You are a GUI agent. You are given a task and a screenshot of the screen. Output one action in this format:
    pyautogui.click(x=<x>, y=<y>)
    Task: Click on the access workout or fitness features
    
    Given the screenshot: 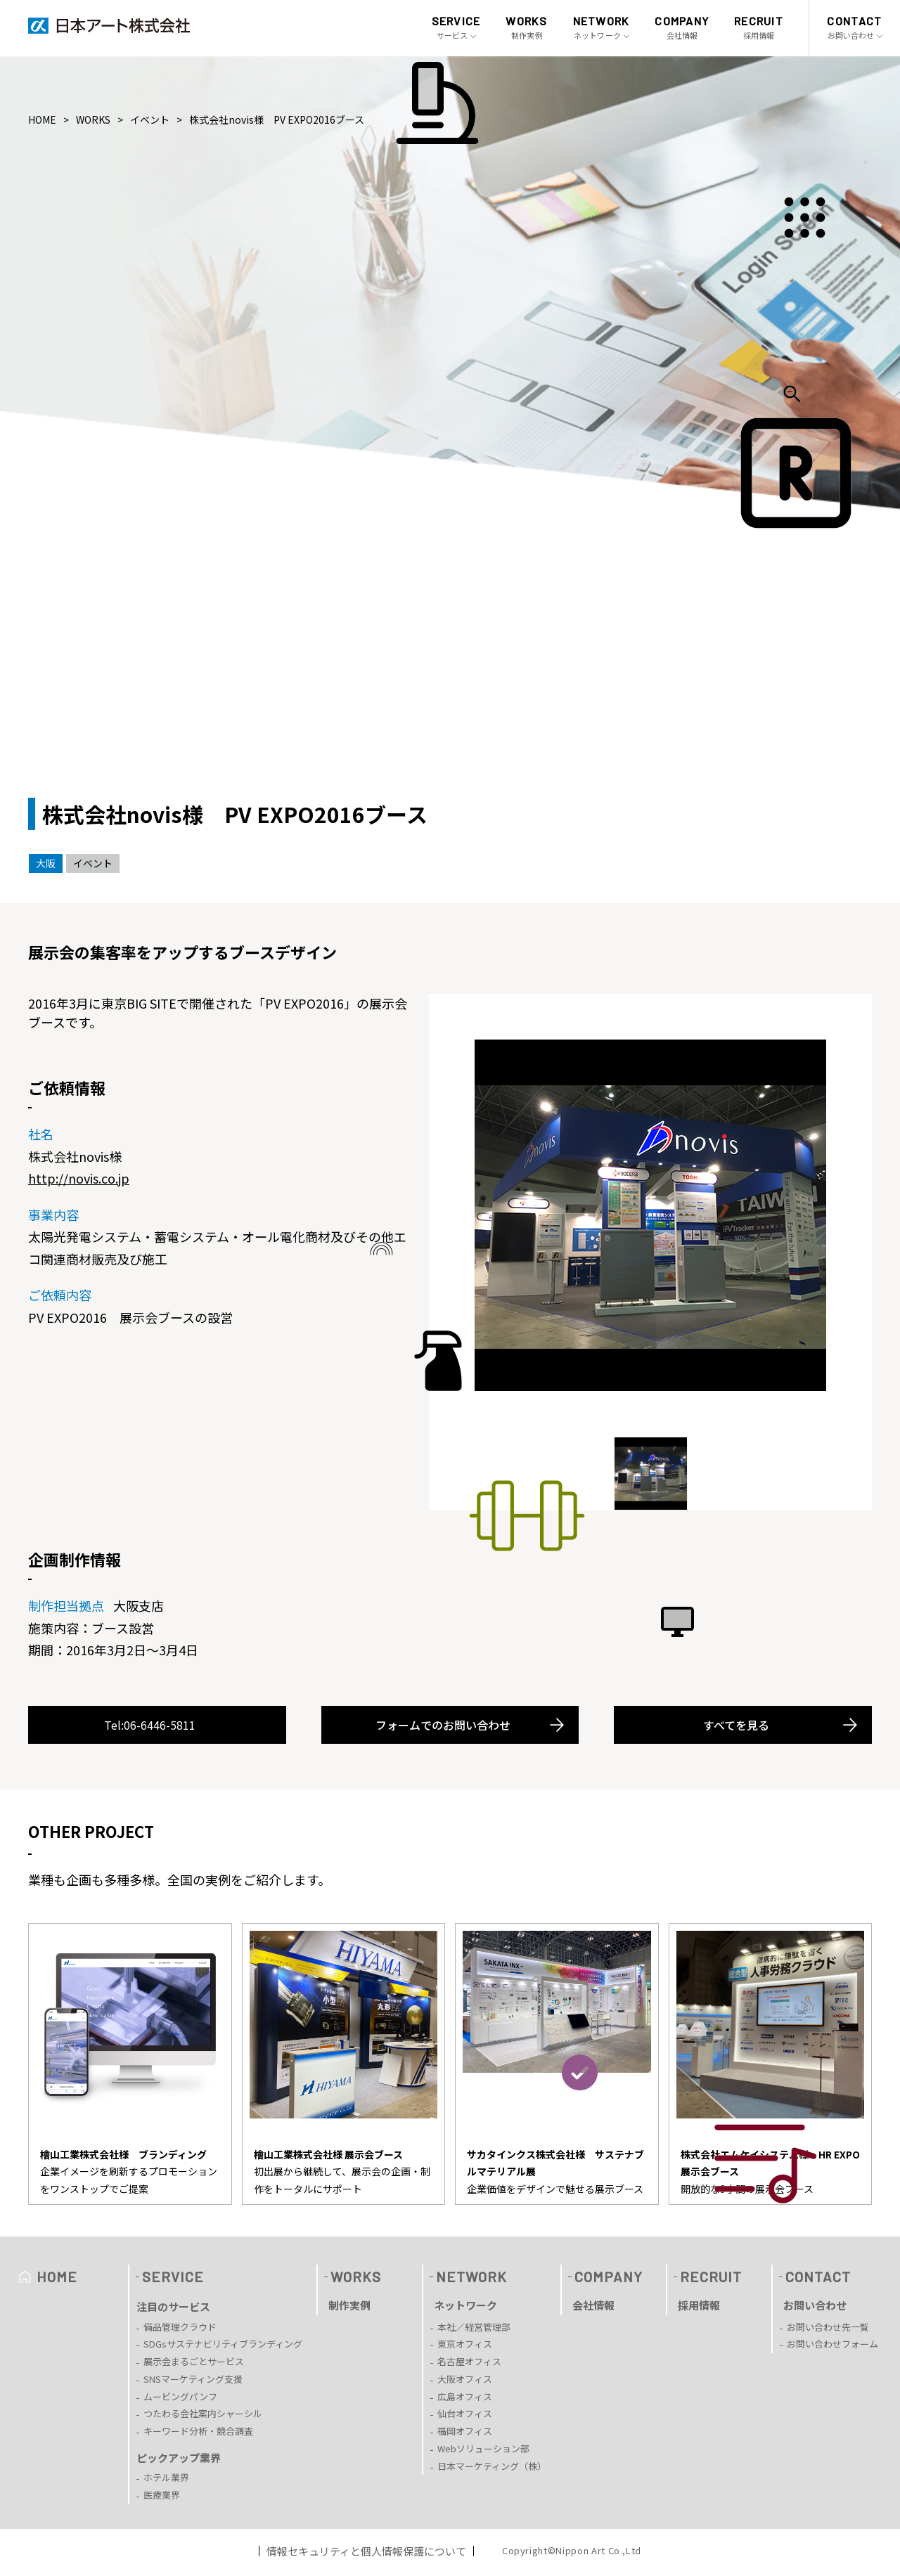 What is the action you would take?
    pyautogui.click(x=527, y=1515)
    